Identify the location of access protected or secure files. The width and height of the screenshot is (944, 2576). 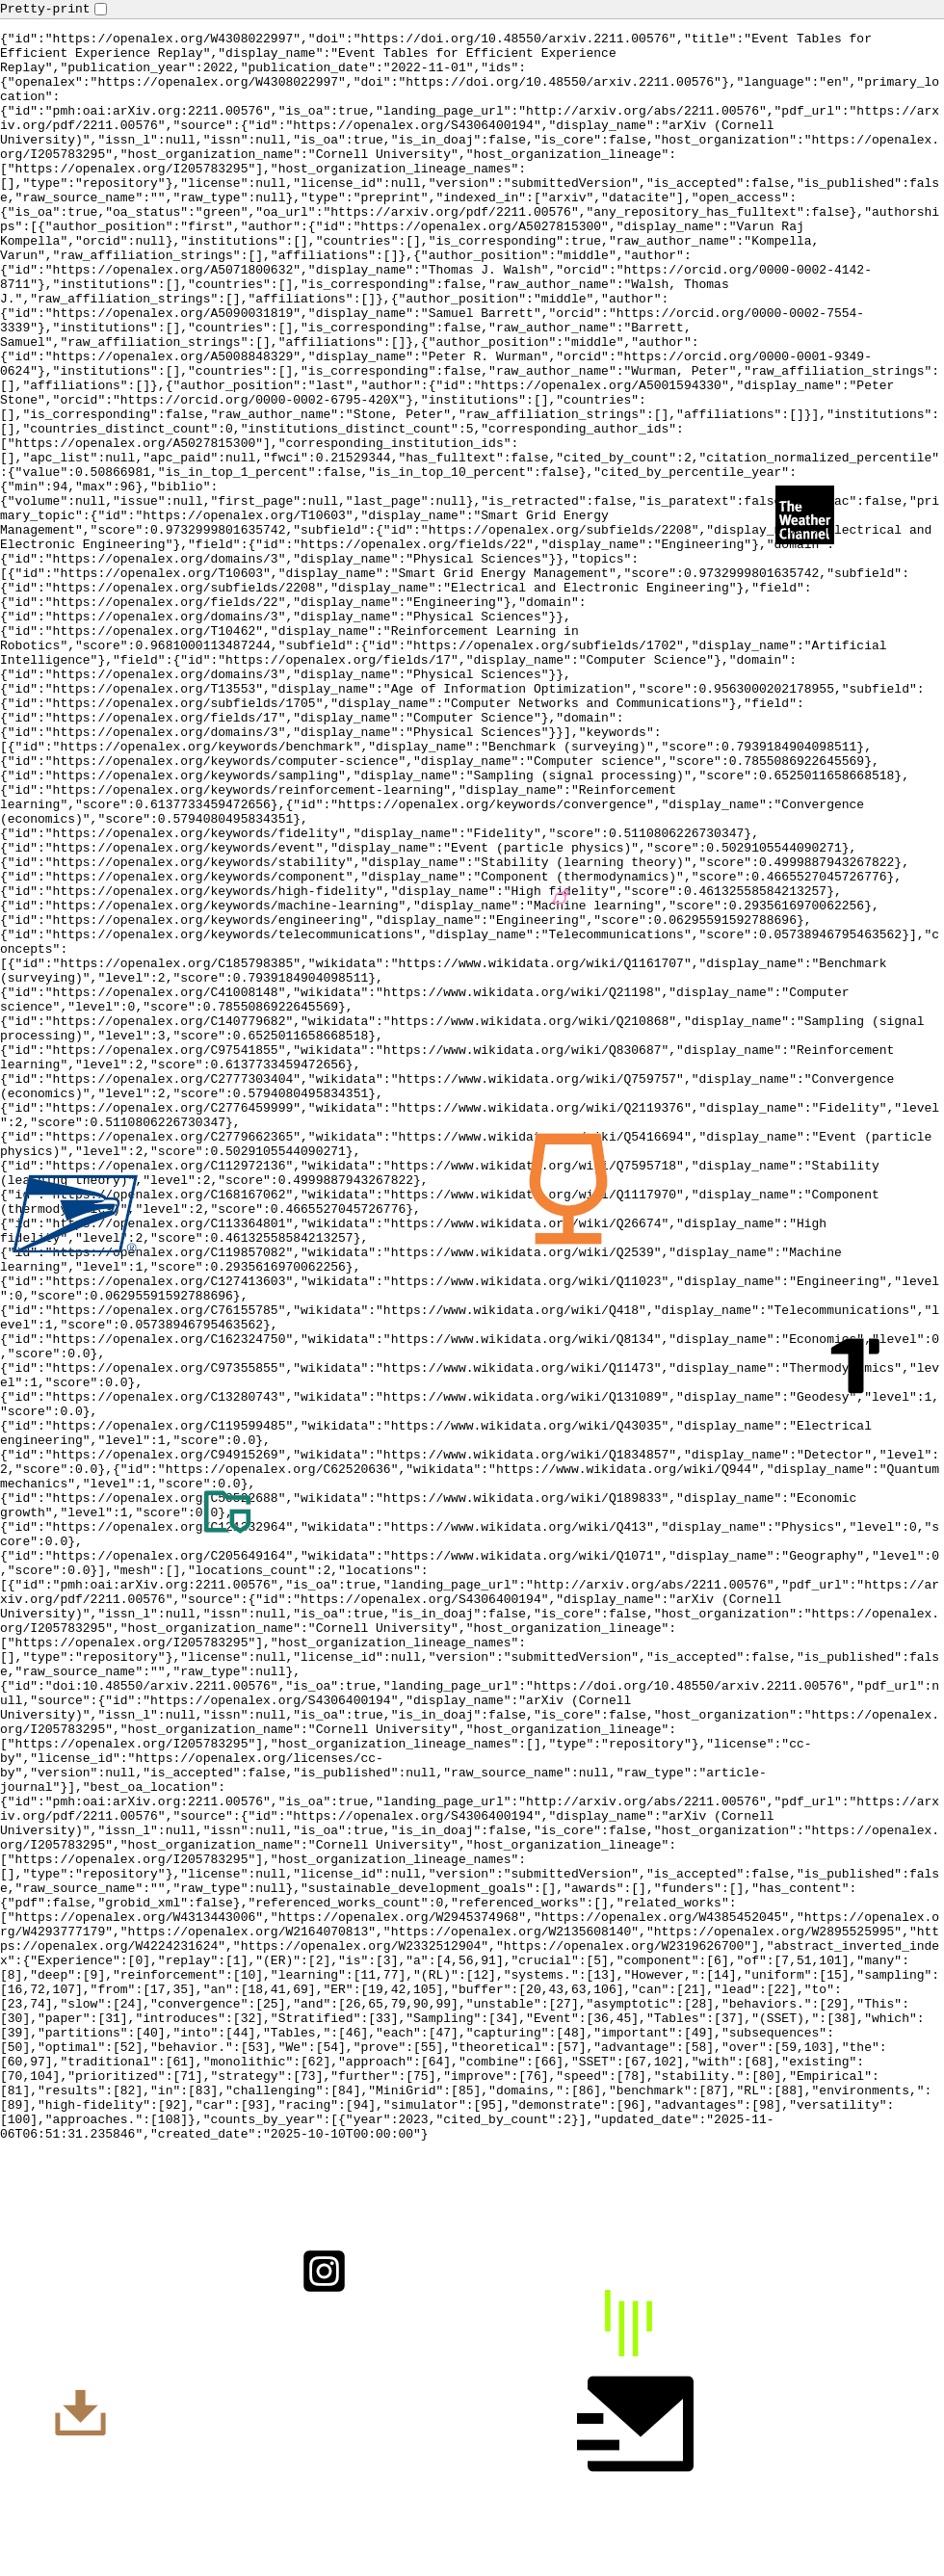
(227, 1511).